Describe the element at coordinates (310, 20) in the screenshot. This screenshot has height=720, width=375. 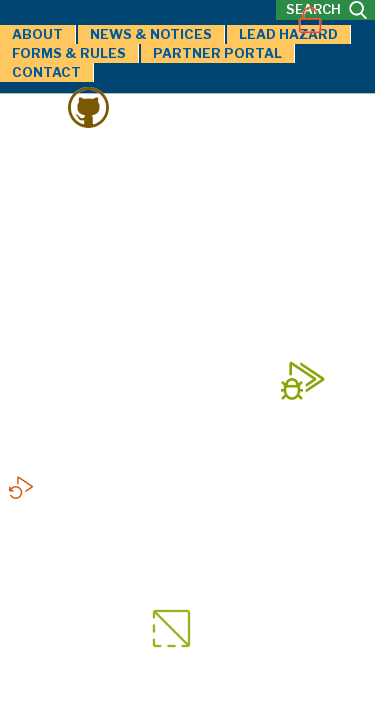
I see `unlock a file or resource` at that location.